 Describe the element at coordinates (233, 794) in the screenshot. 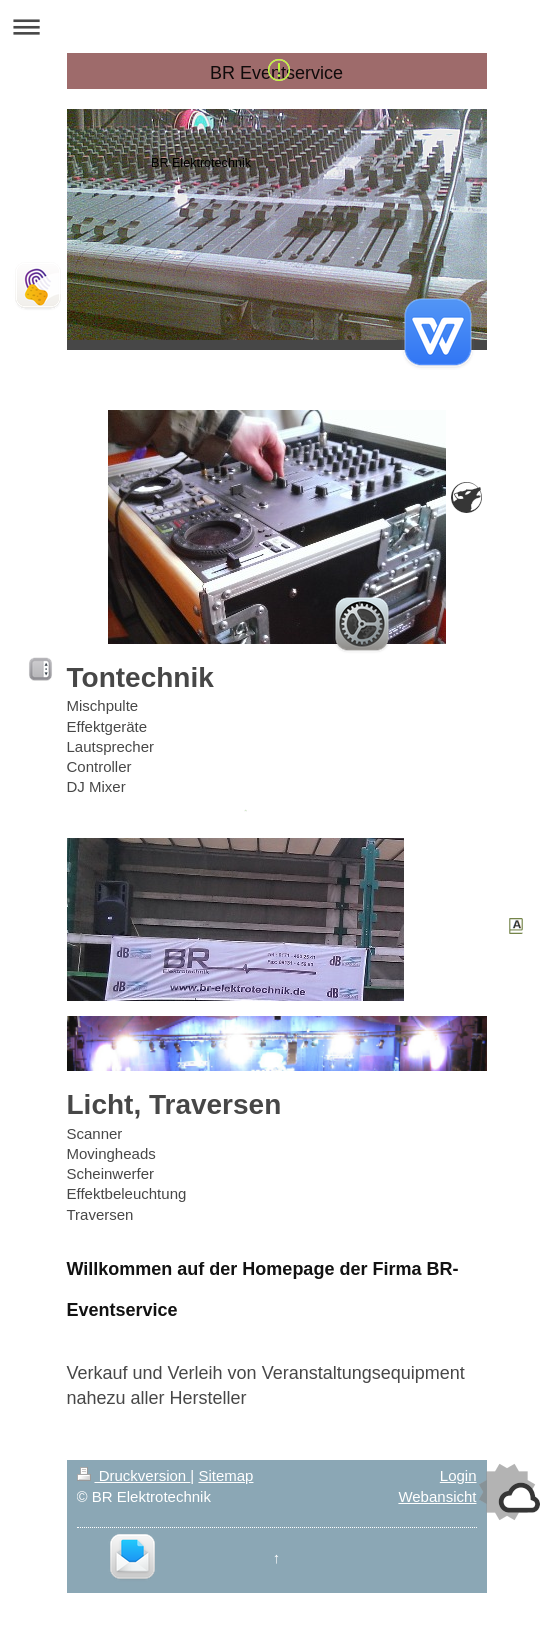

I see `set up recurring payments or financial reminders` at that location.